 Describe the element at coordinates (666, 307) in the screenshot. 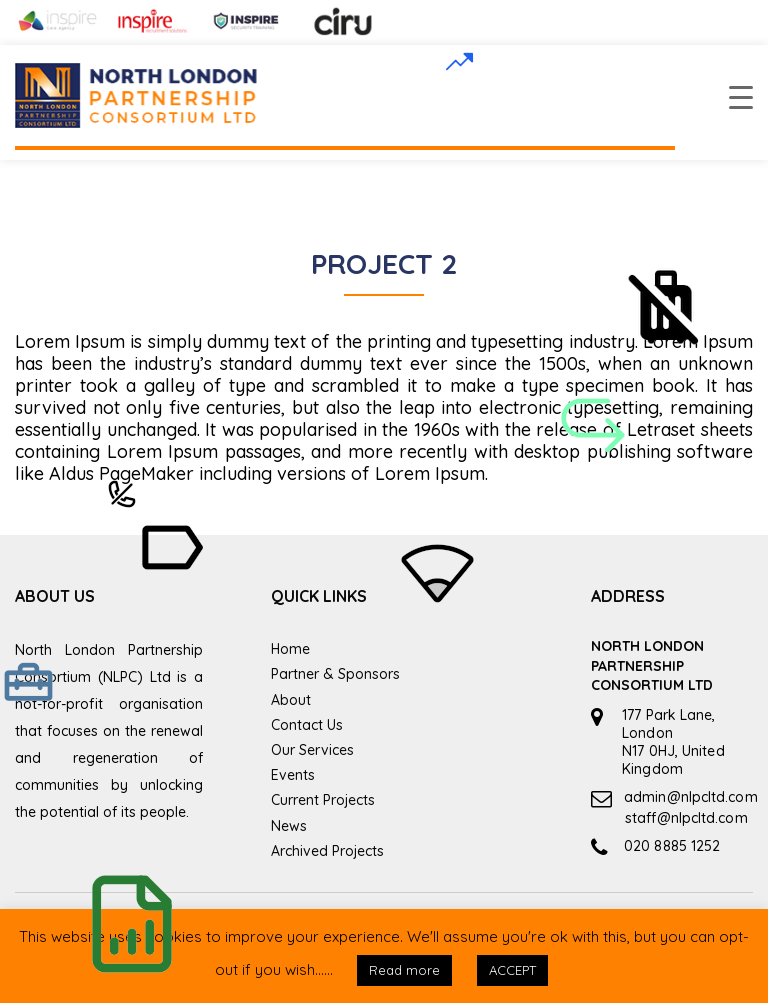

I see `no luggage allowed` at that location.